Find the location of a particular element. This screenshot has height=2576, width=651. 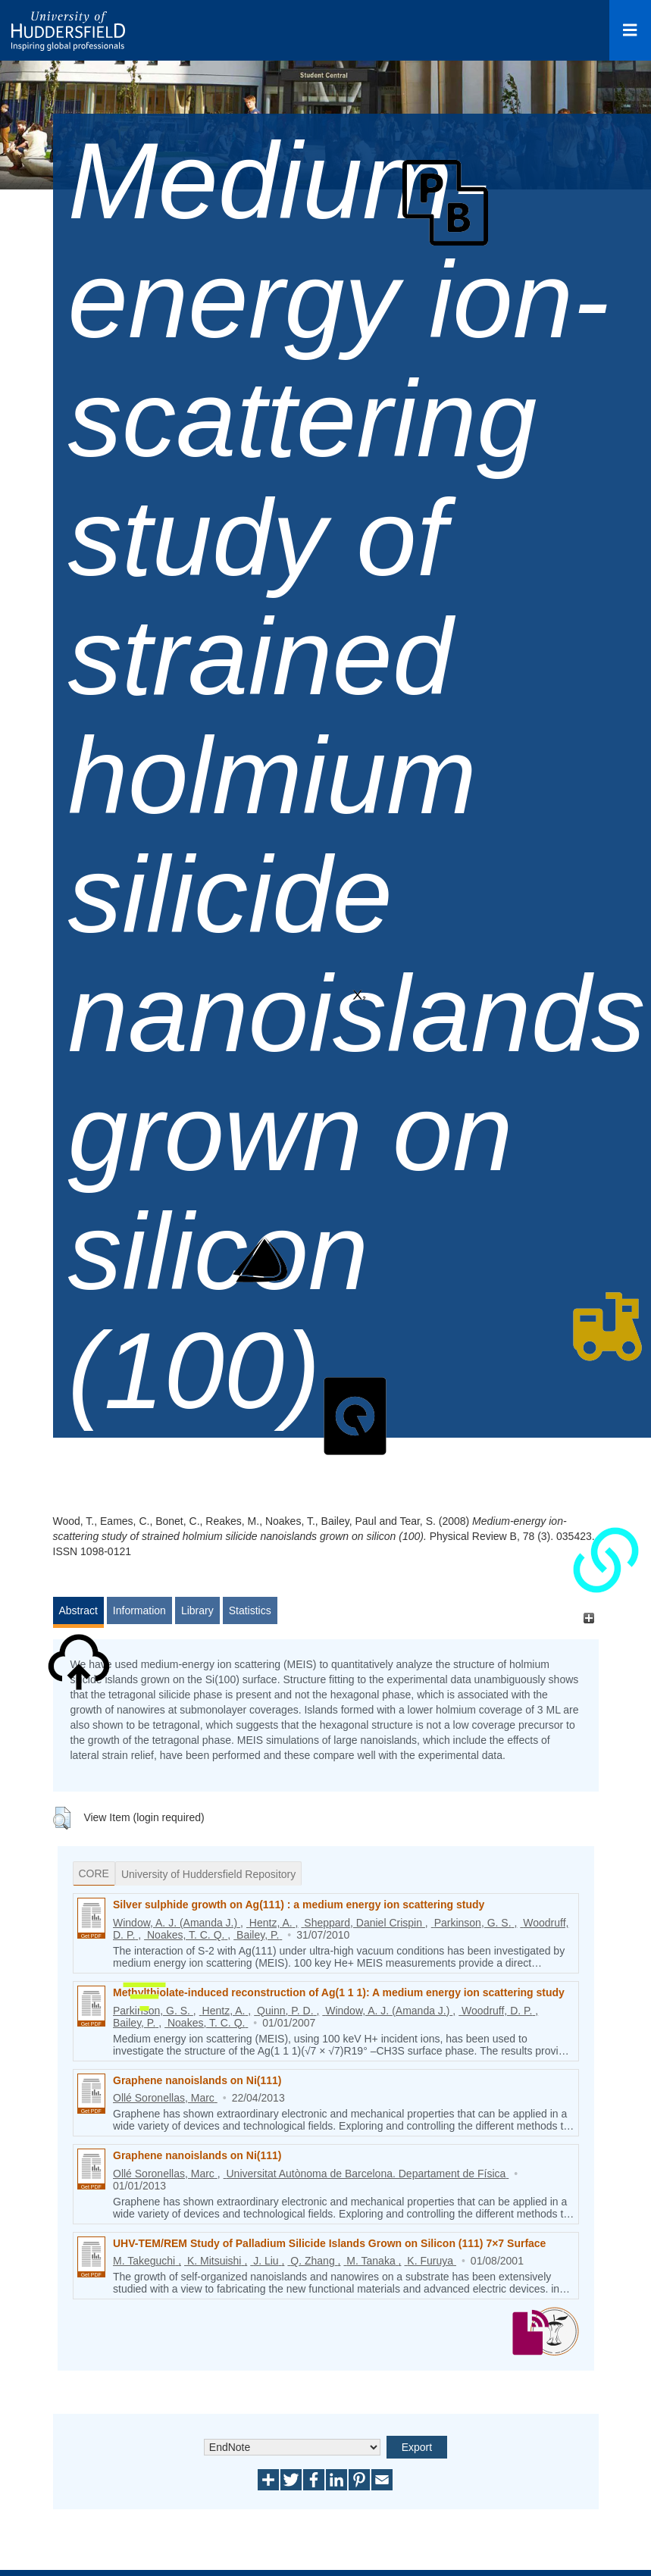

view linked accounts or connections is located at coordinates (606, 1560).